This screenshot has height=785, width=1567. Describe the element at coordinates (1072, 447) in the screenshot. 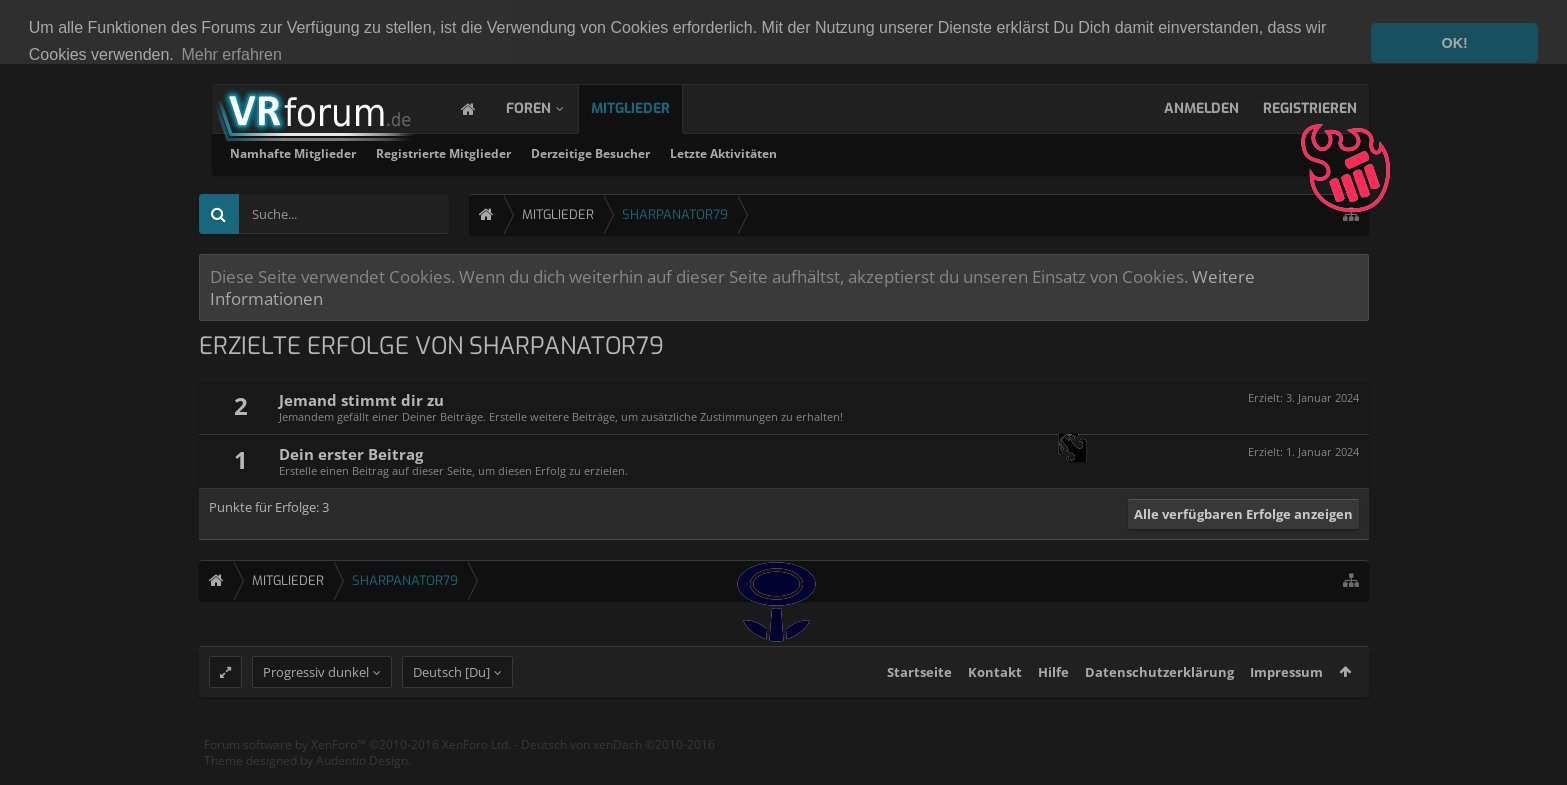

I see `activate fire breath ability` at that location.